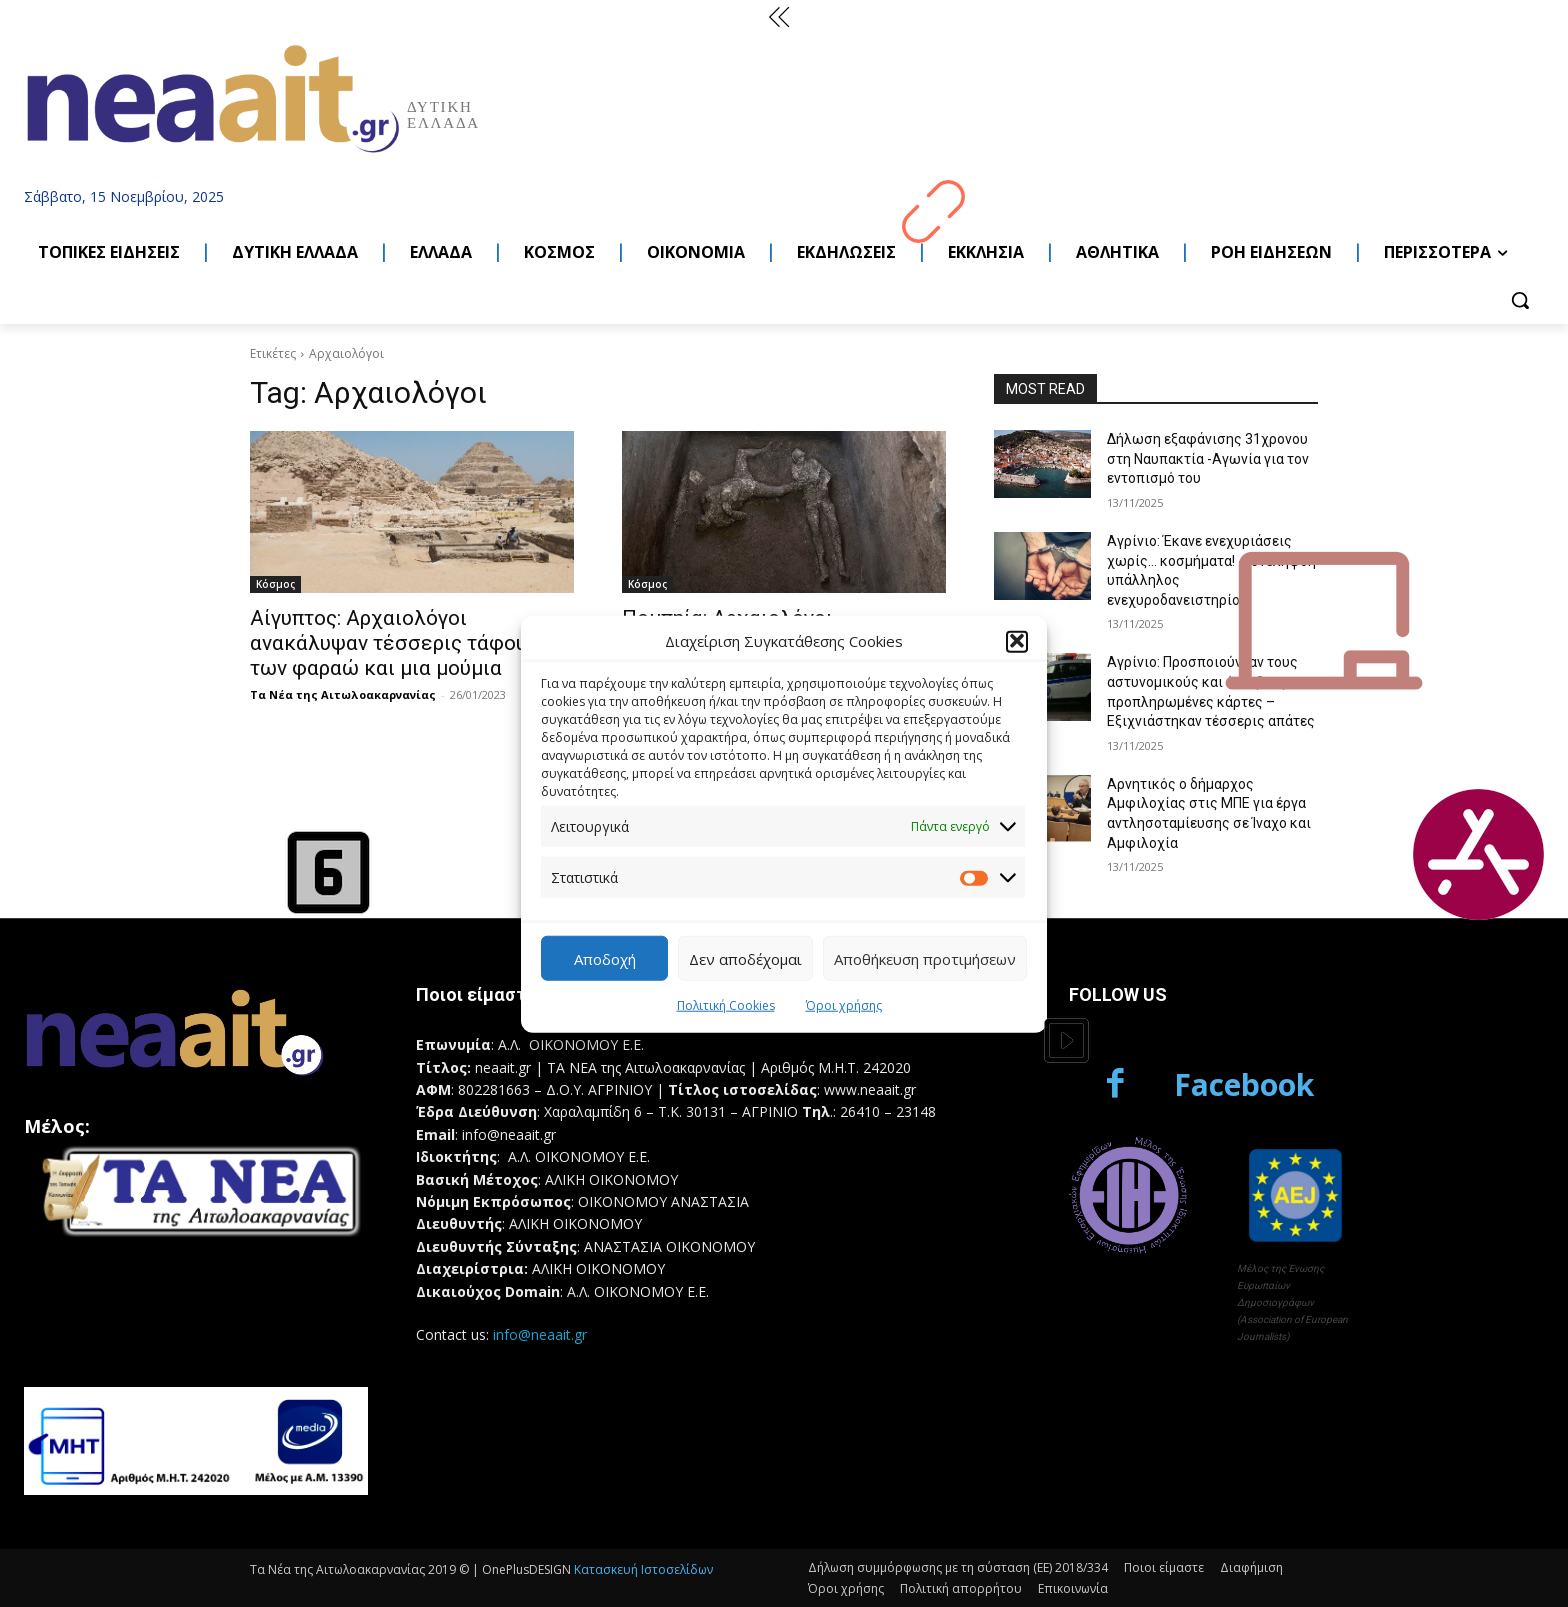  What do you see at coordinates (780, 17) in the screenshot?
I see `go back to the beginning` at bounding box center [780, 17].